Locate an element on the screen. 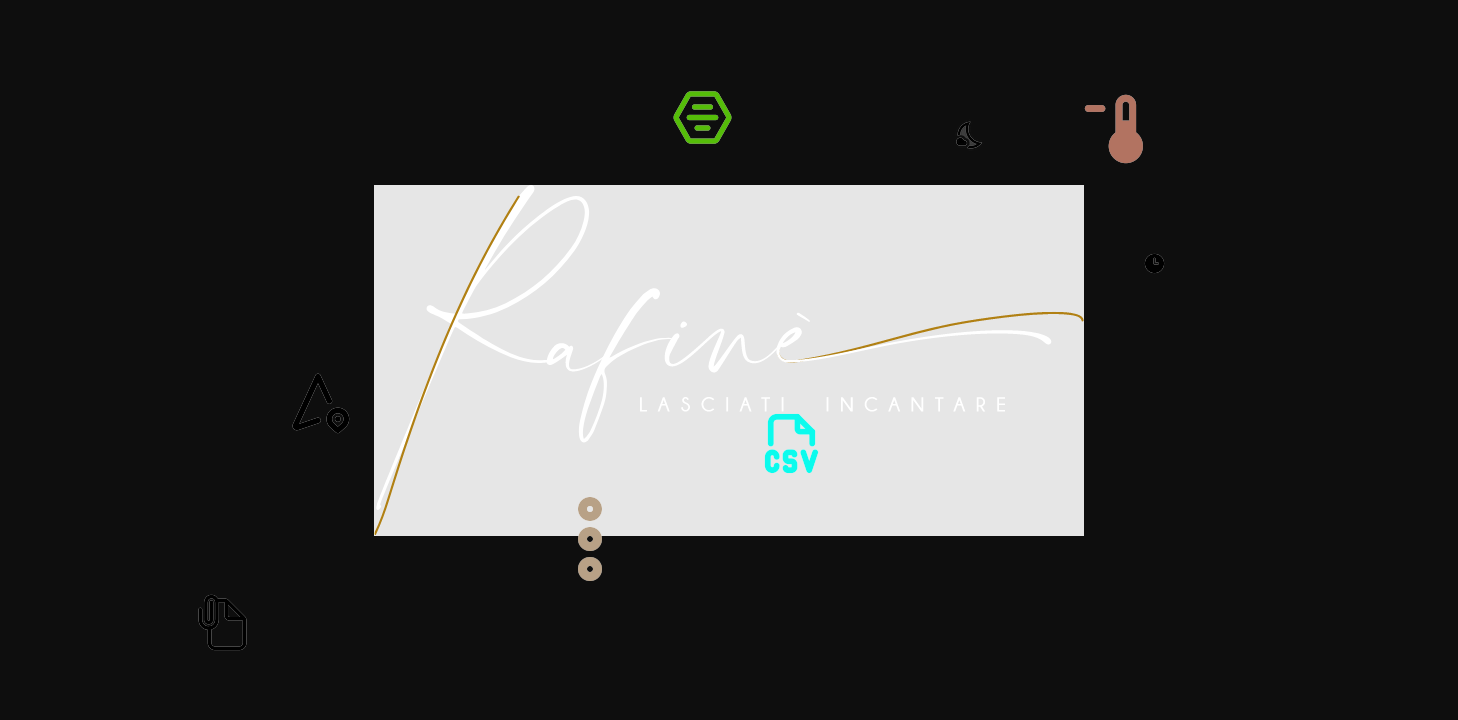  indicates a CSV file type is located at coordinates (791, 443).